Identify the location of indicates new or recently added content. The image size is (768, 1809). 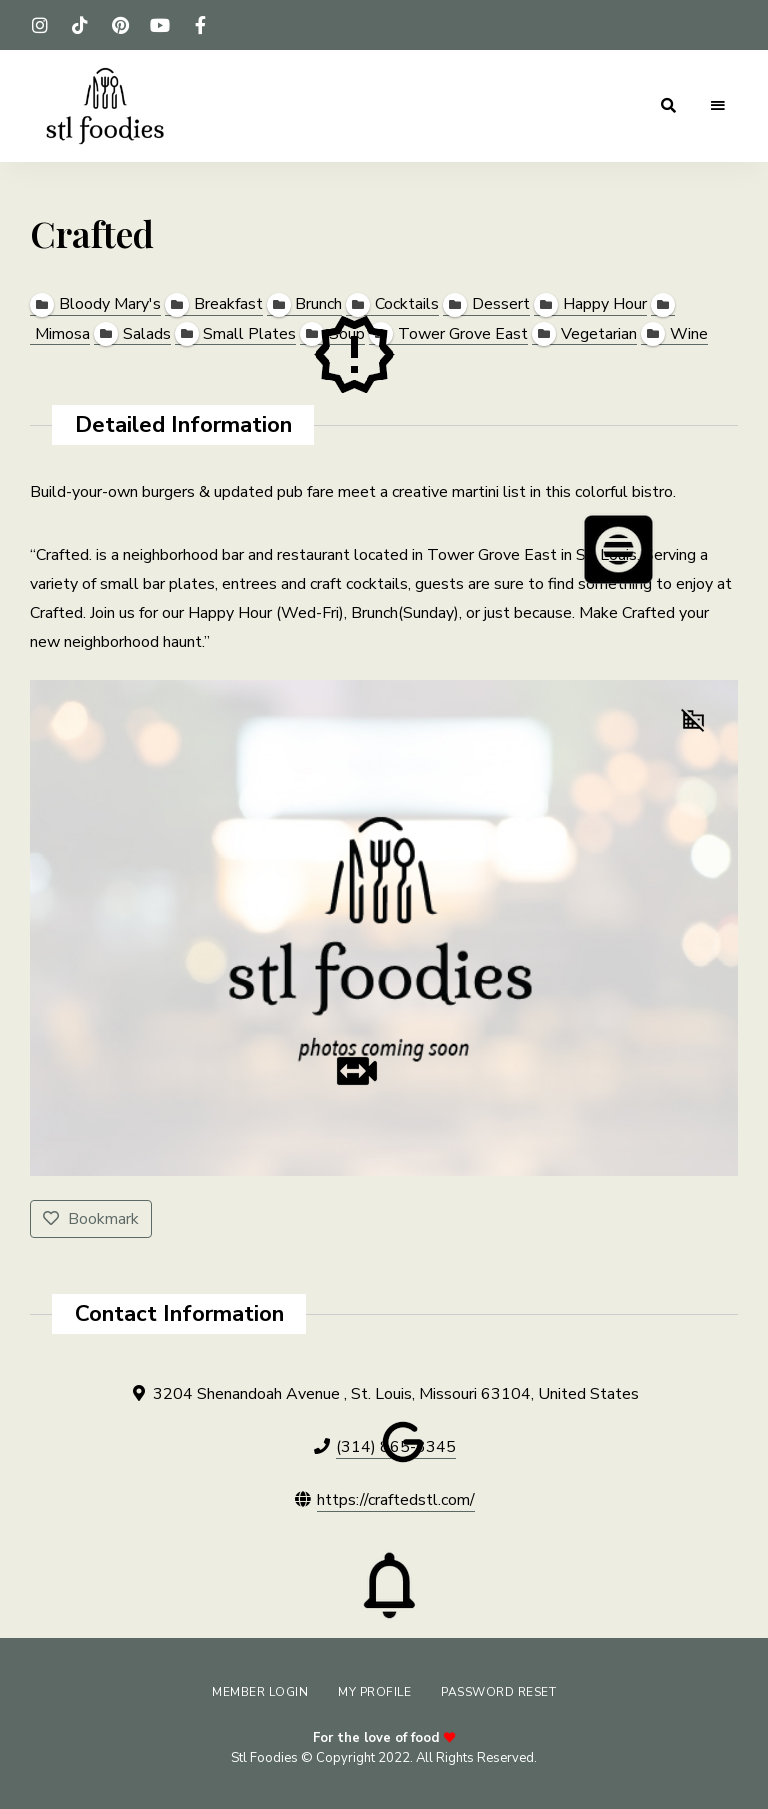
(354, 354).